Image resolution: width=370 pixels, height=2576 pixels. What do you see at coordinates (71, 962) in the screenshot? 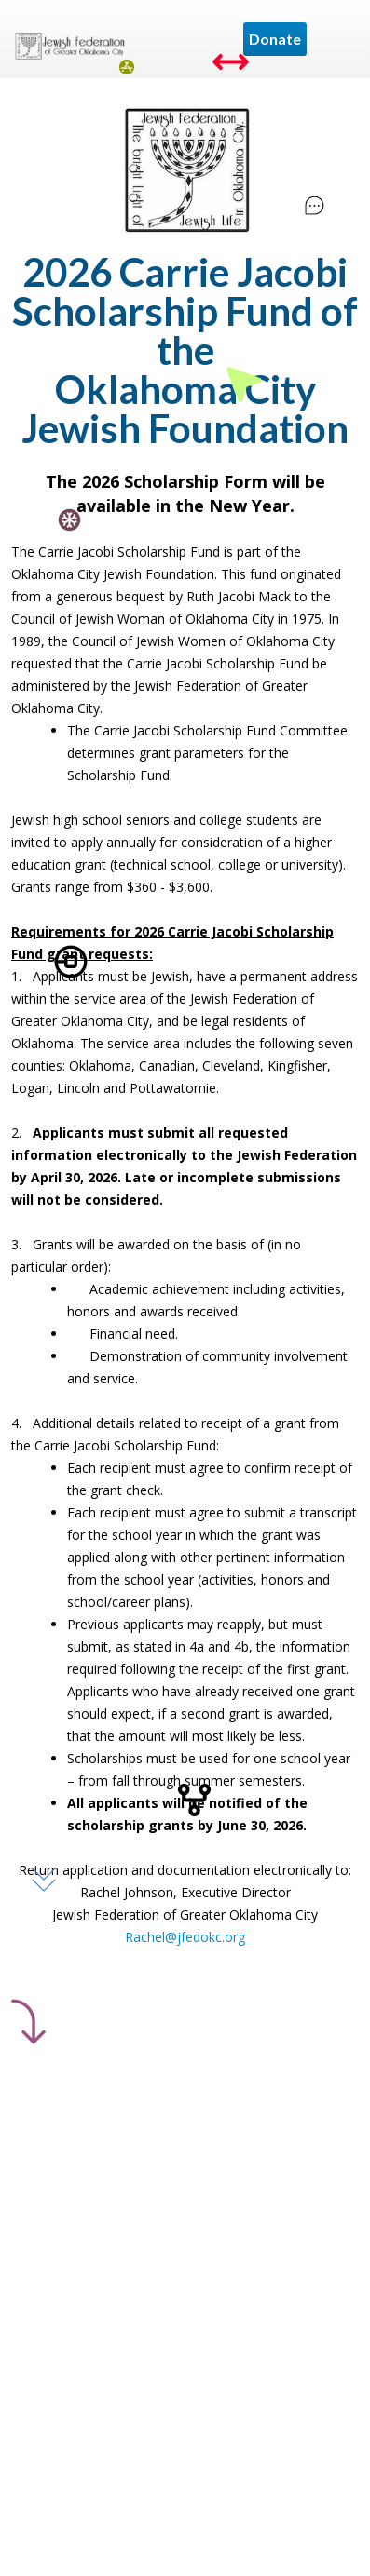
I see `open the Uber app` at bounding box center [71, 962].